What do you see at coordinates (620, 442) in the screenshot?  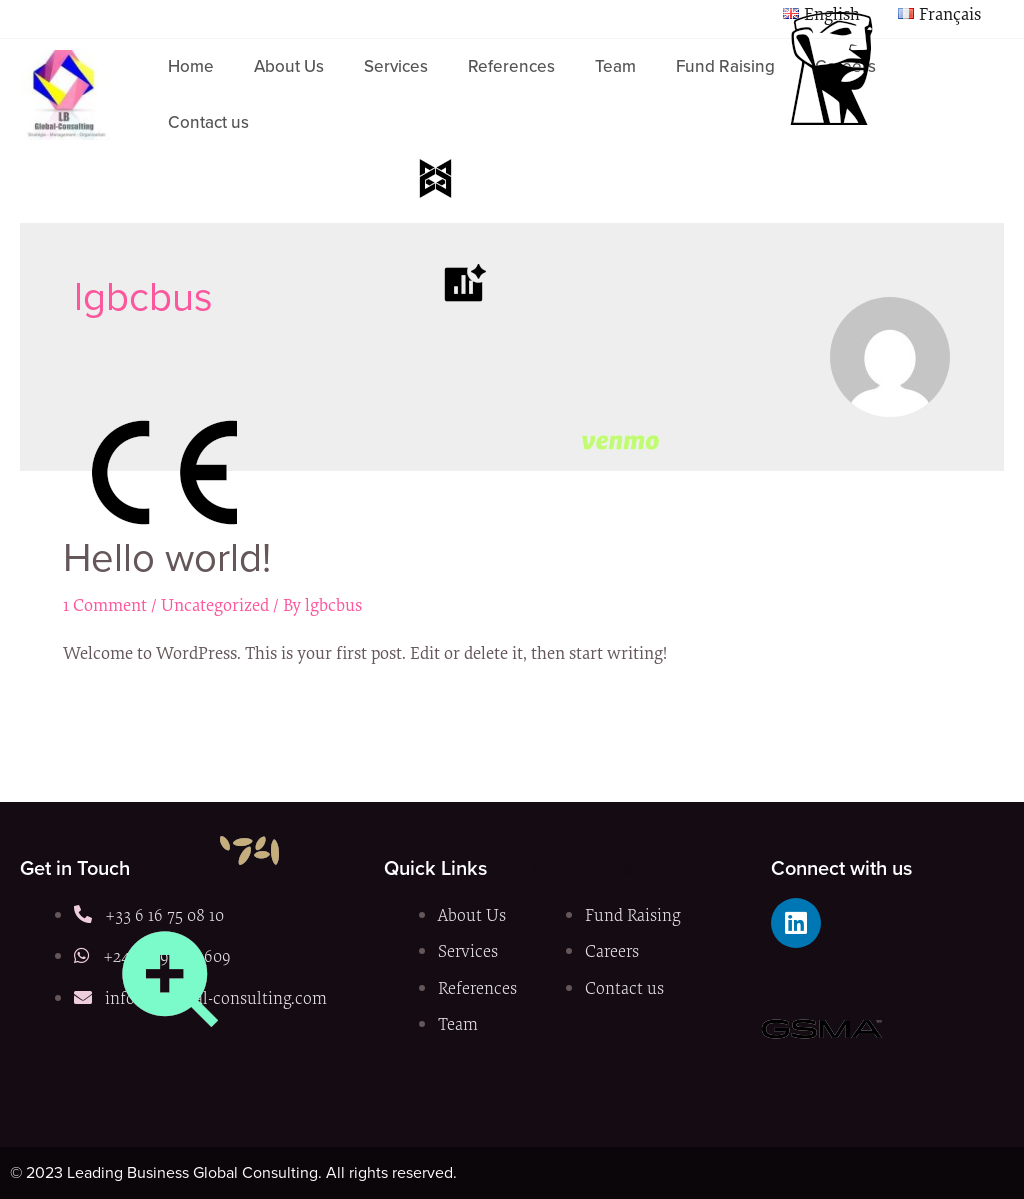 I see `open the venmo app` at bounding box center [620, 442].